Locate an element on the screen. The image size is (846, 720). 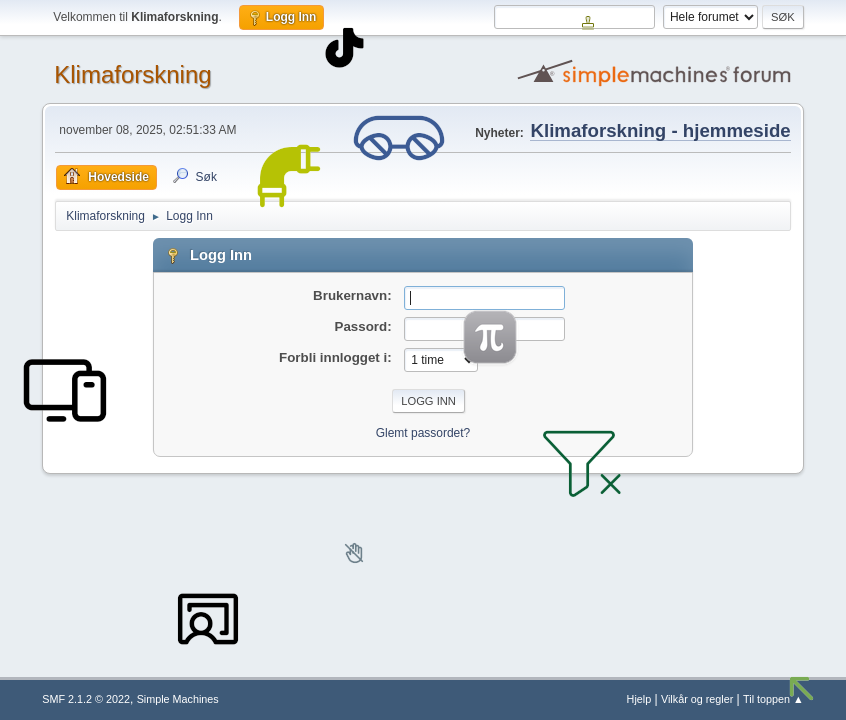
manage connected devices is located at coordinates (63, 390).